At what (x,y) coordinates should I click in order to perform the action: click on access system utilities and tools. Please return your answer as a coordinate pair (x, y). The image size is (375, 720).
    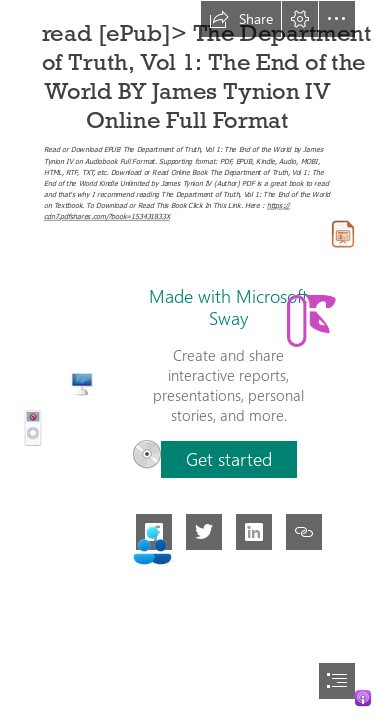
    Looking at the image, I should click on (313, 321).